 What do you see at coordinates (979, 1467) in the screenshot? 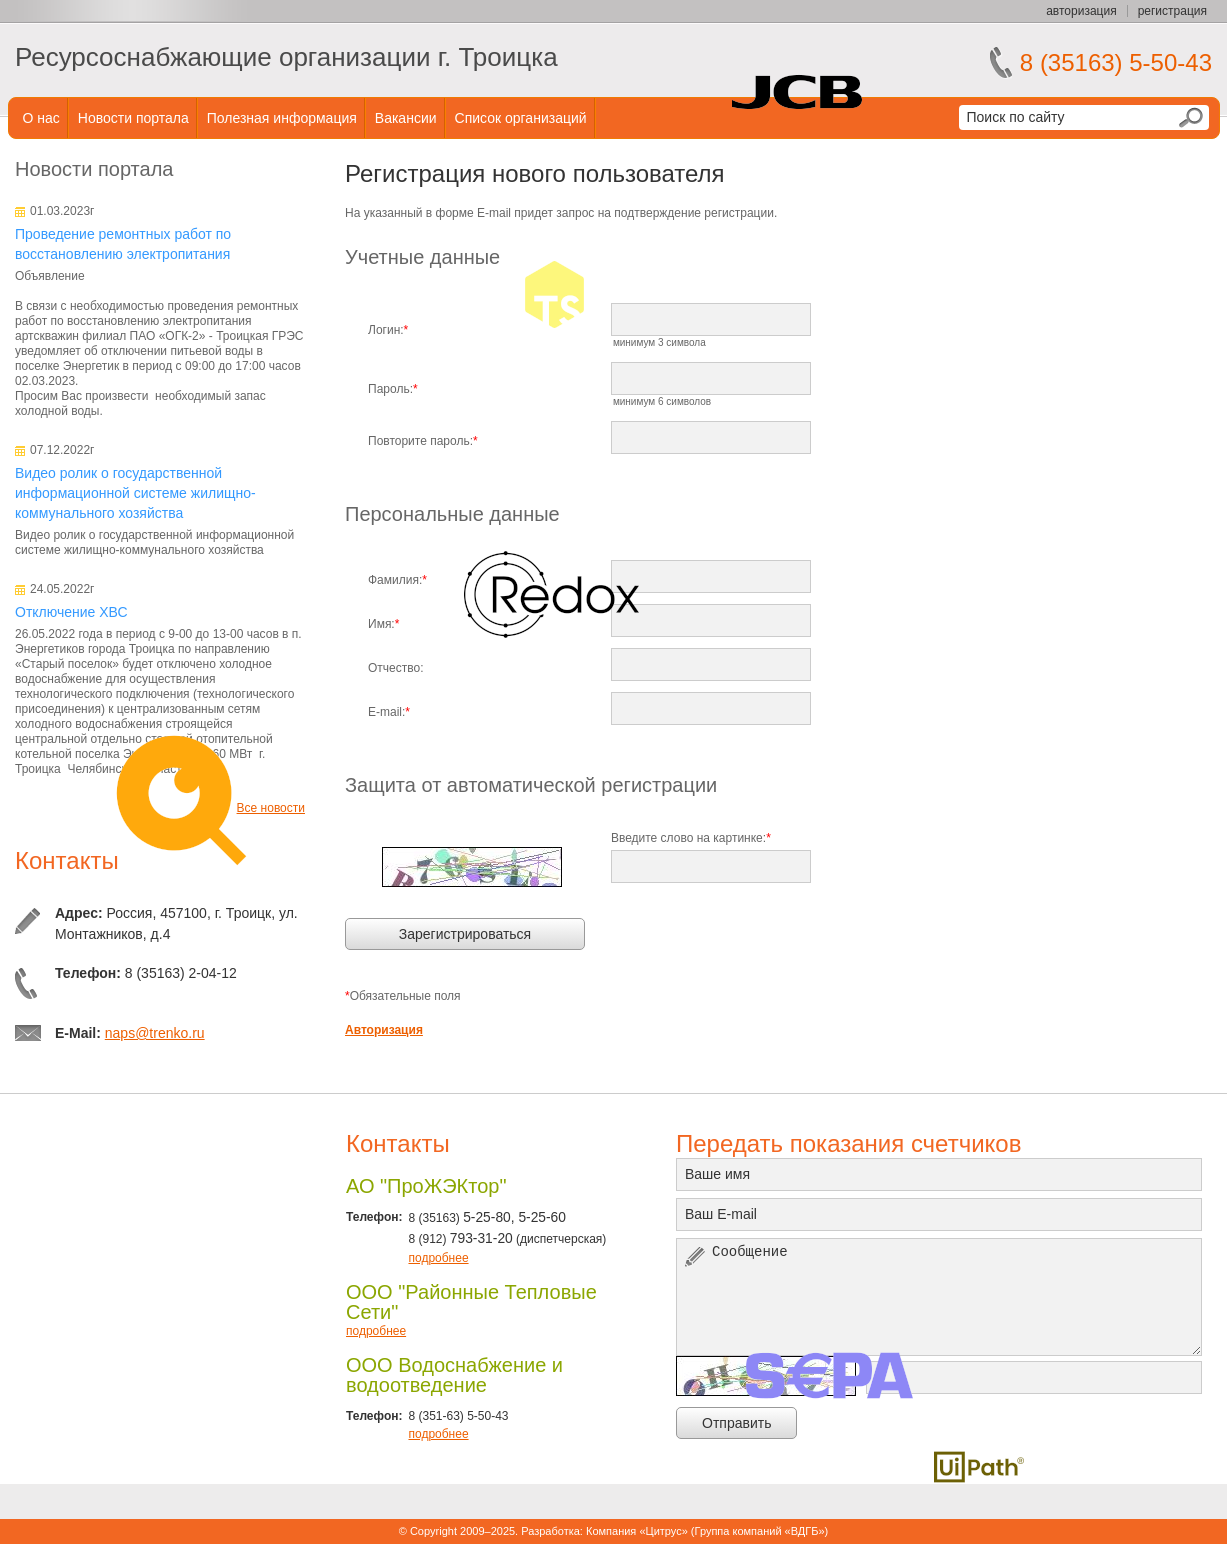
I see `UiPath automation platform logo` at bounding box center [979, 1467].